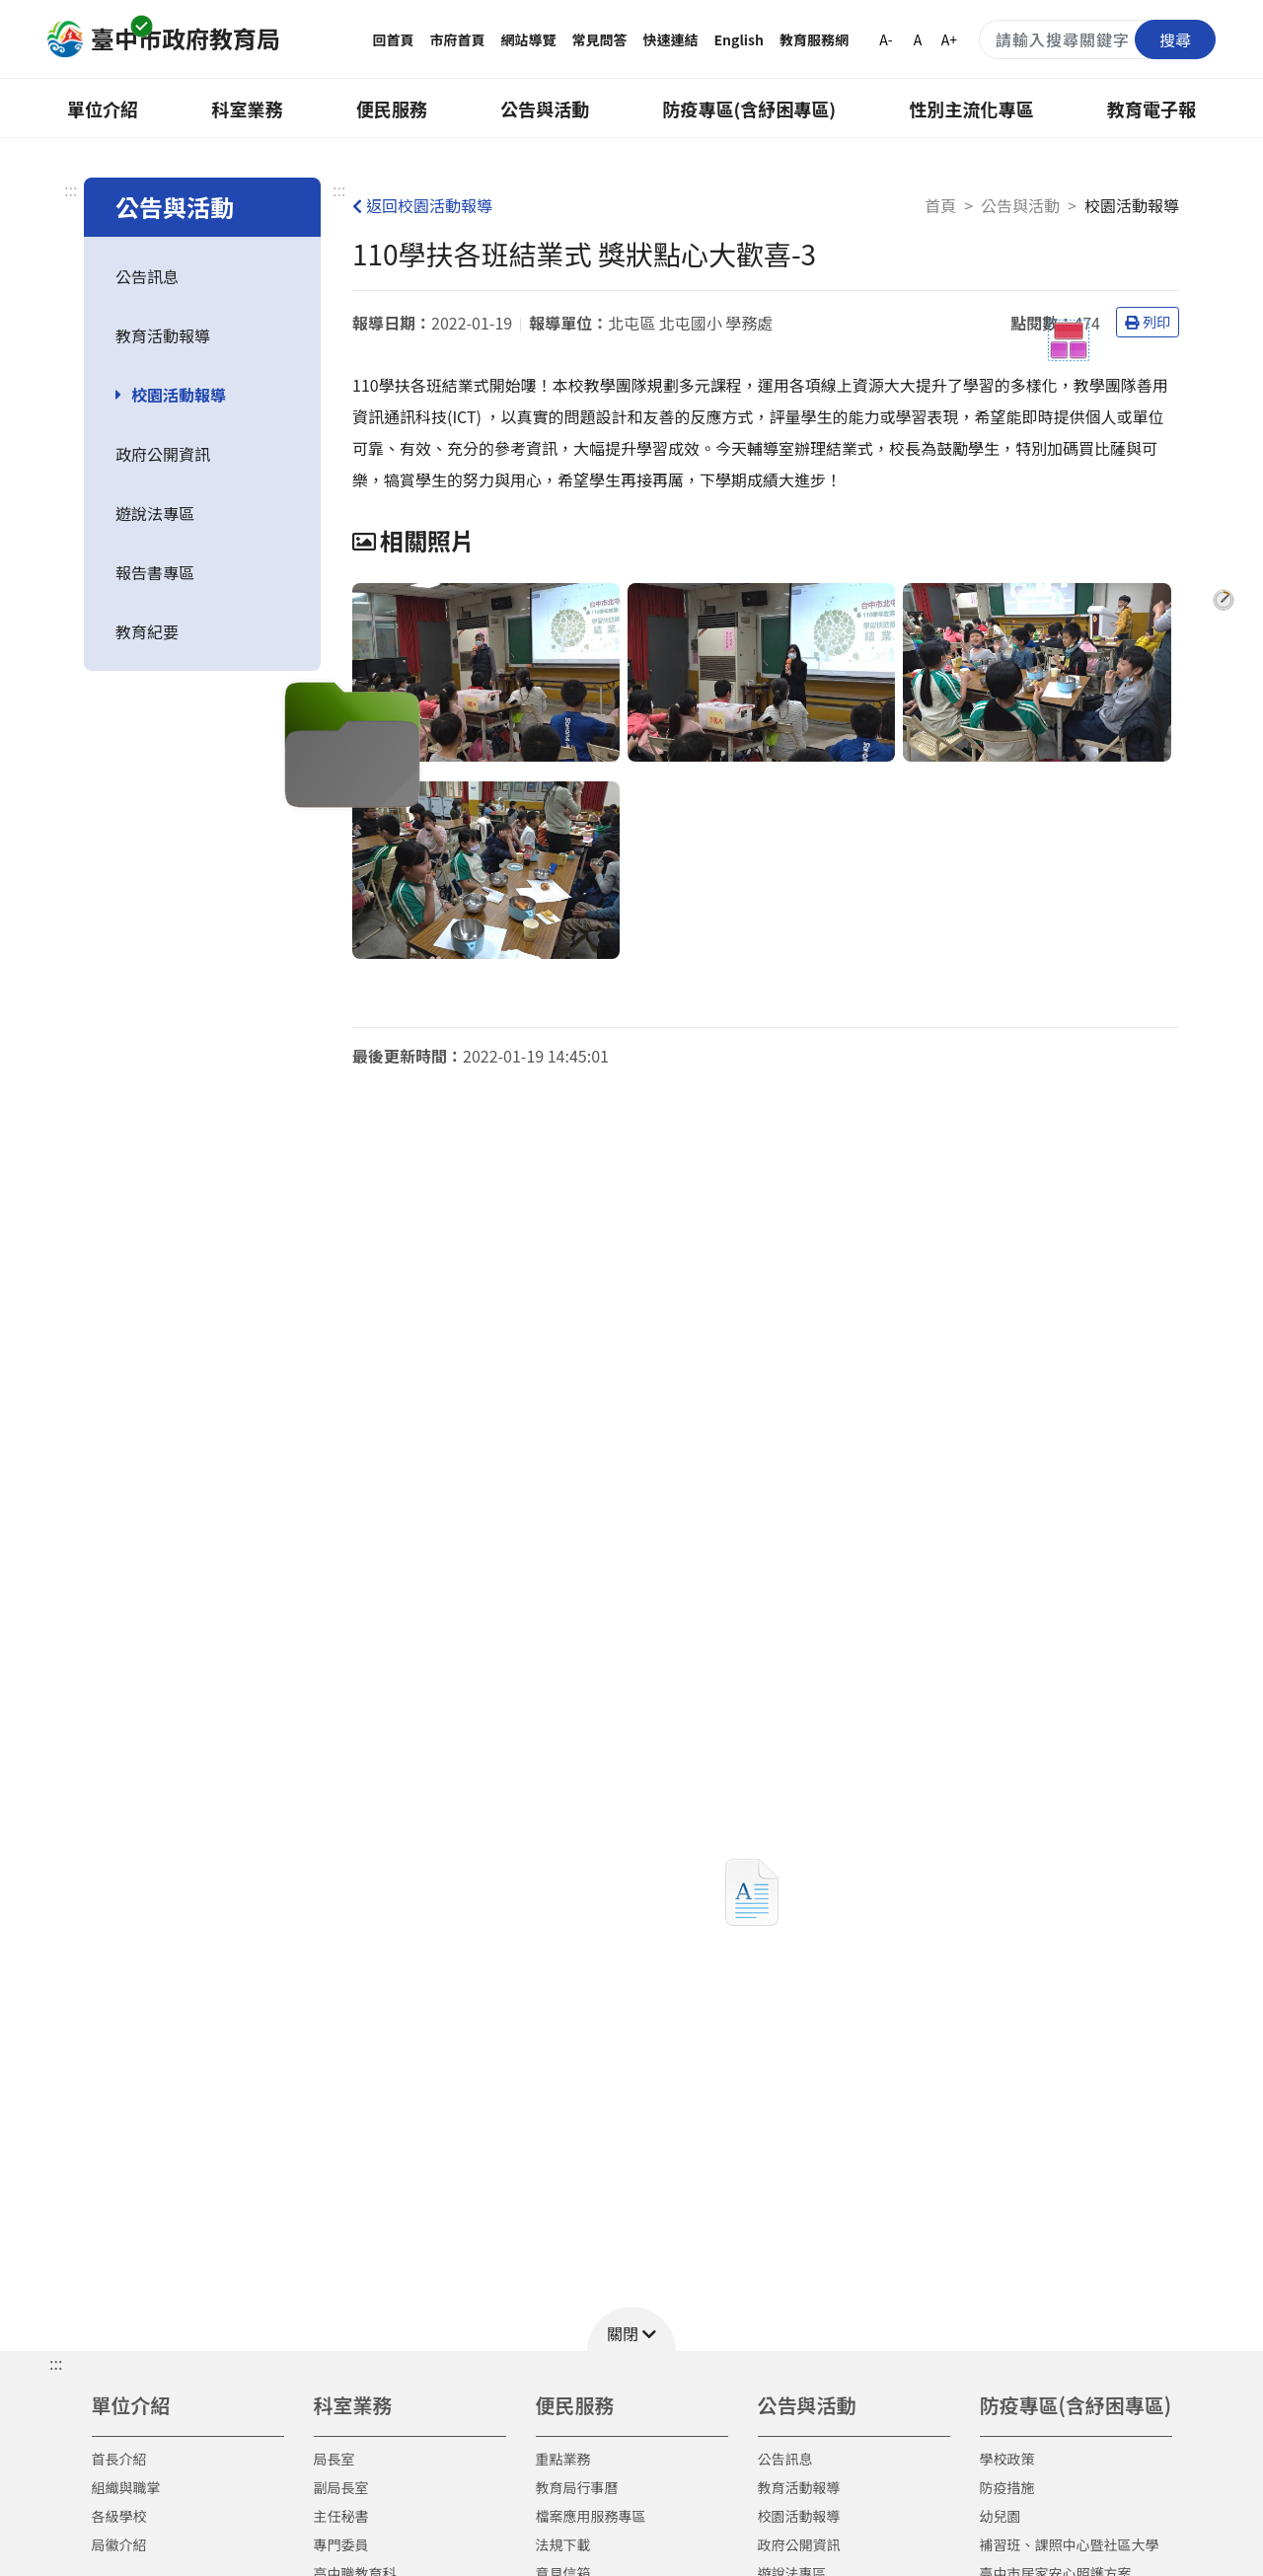  What do you see at coordinates (141, 26) in the screenshot?
I see `confirm or approve an action` at bounding box center [141, 26].